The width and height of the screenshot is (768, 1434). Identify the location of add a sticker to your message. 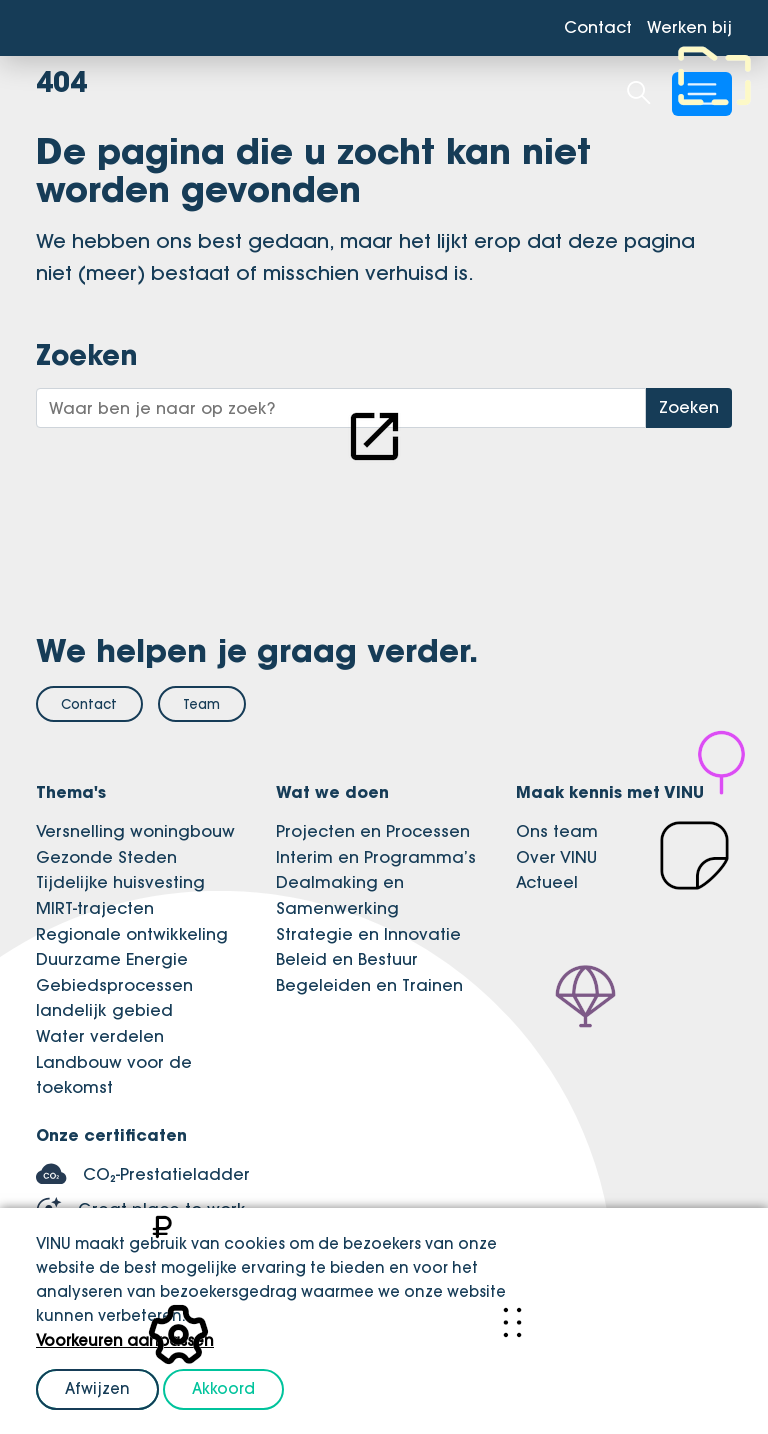
(694, 855).